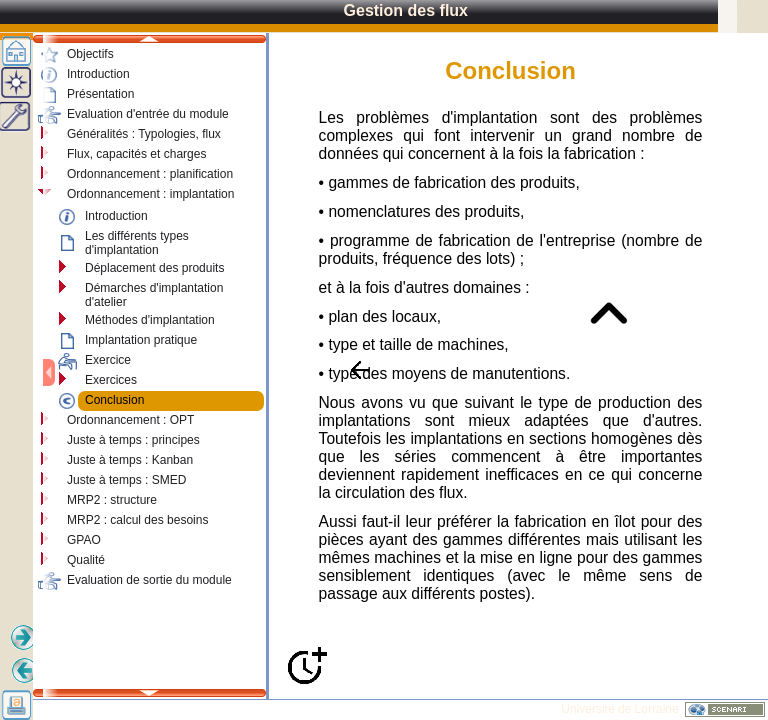 This screenshot has height=720, width=768. What do you see at coordinates (360, 370) in the screenshot?
I see `go back to the previous screen` at bounding box center [360, 370].